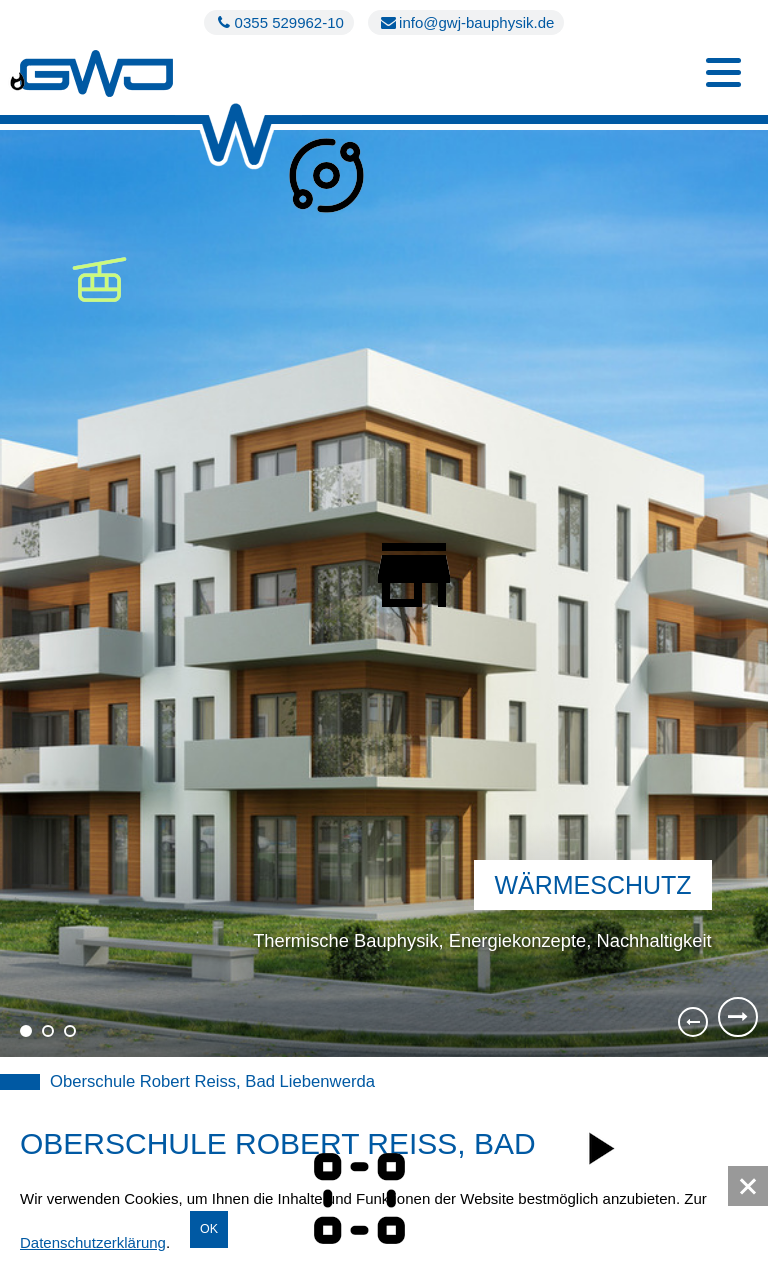  I want to click on adjust transformation anchor point, so click(359, 1198).